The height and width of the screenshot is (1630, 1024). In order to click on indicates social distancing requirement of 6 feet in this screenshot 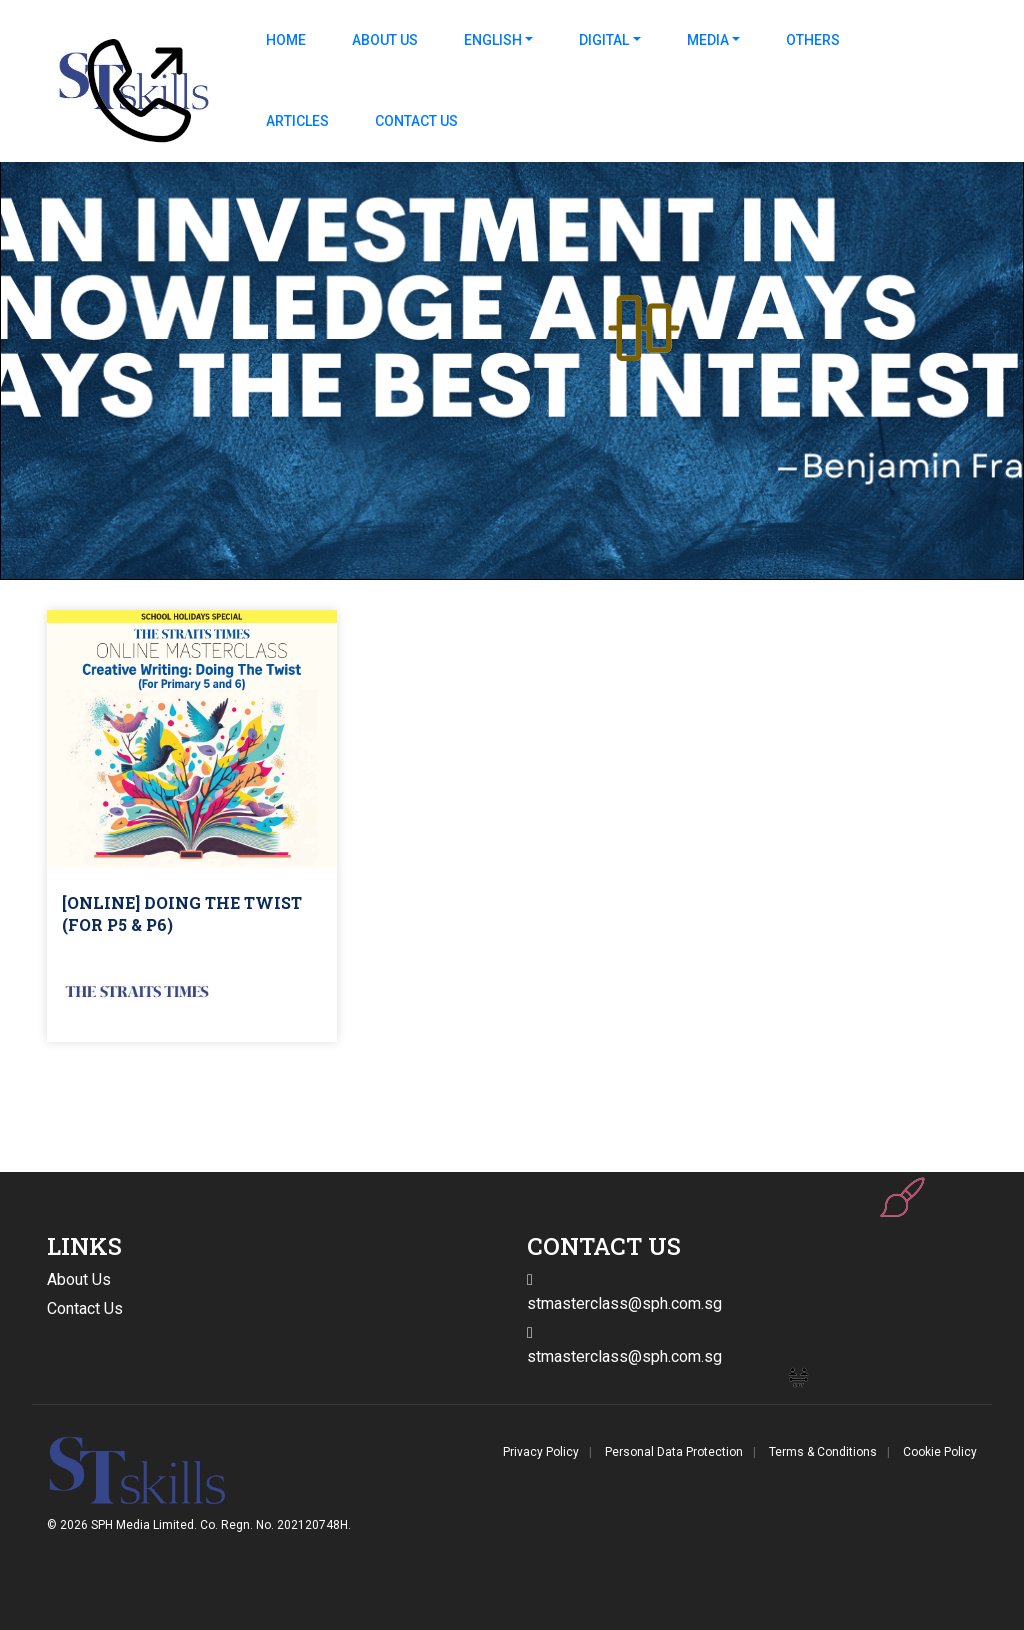, I will do `click(798, 1377)`.